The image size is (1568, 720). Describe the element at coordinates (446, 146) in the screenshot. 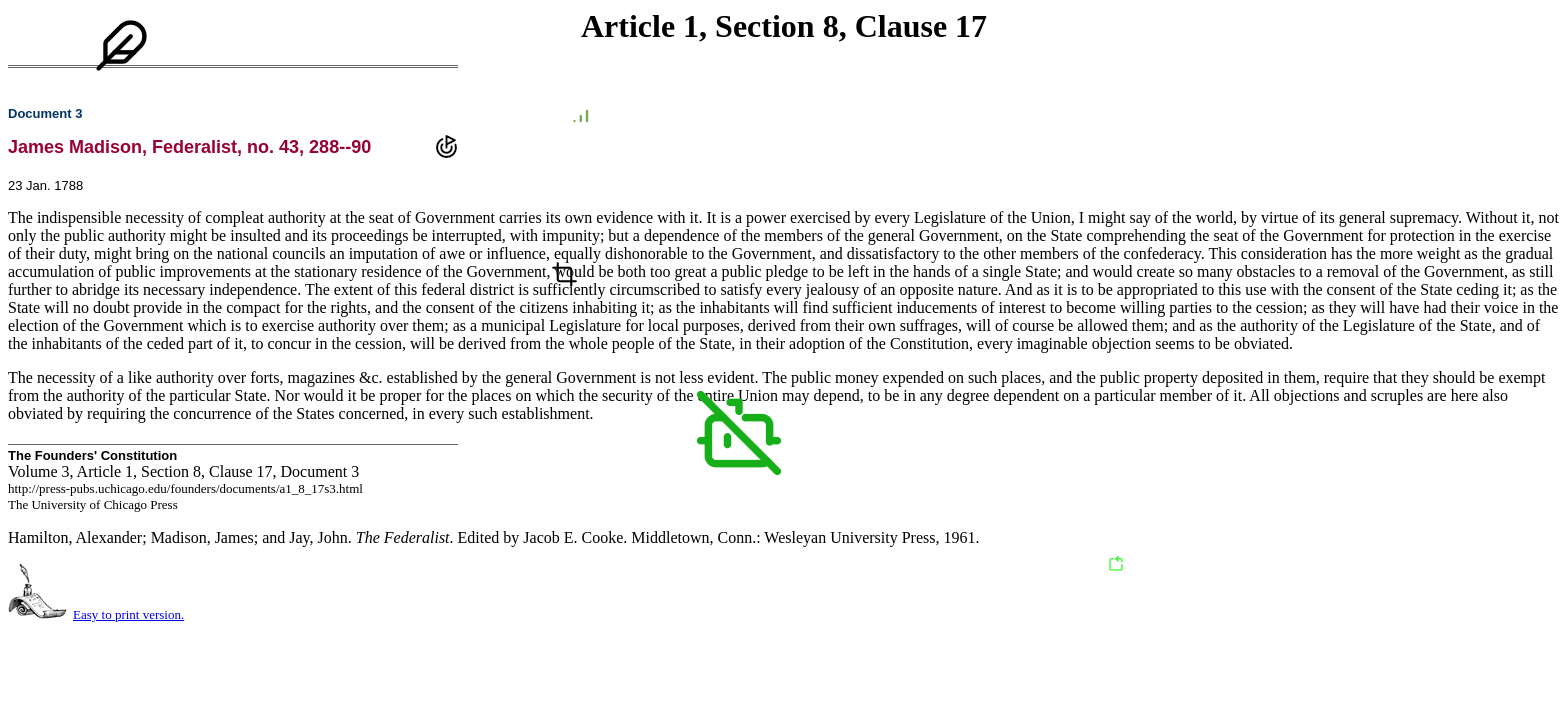

I see `set or track a goal` at that location.